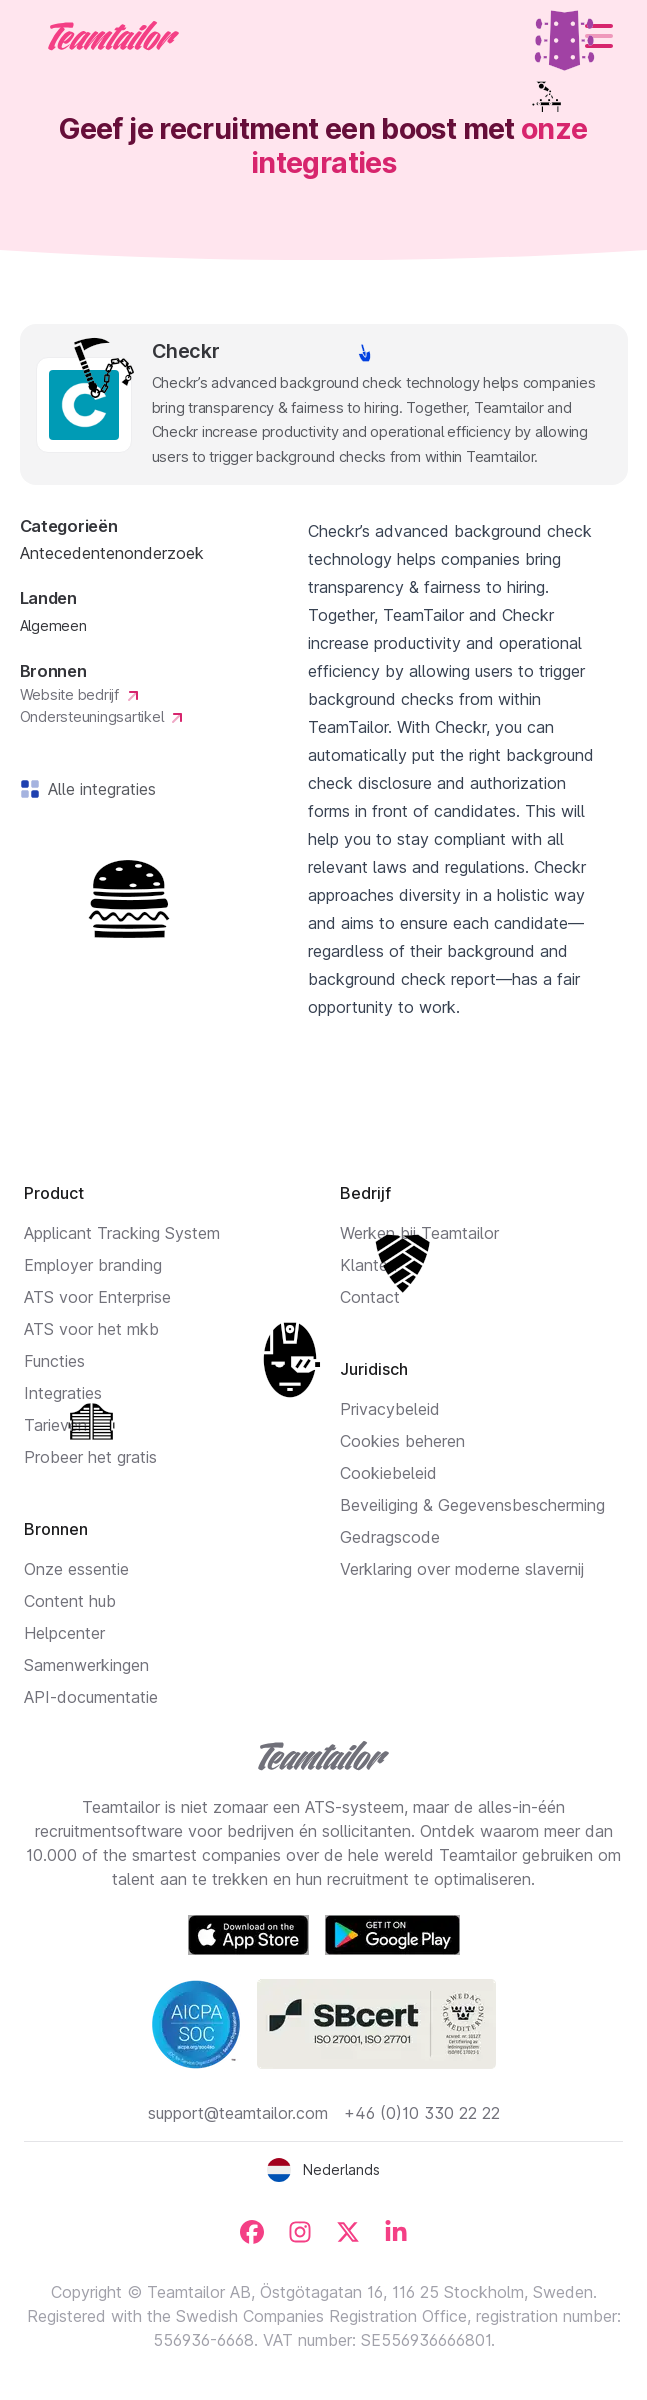  I want to click on enter a western-themed game area or saloon, so click(91, 1421).